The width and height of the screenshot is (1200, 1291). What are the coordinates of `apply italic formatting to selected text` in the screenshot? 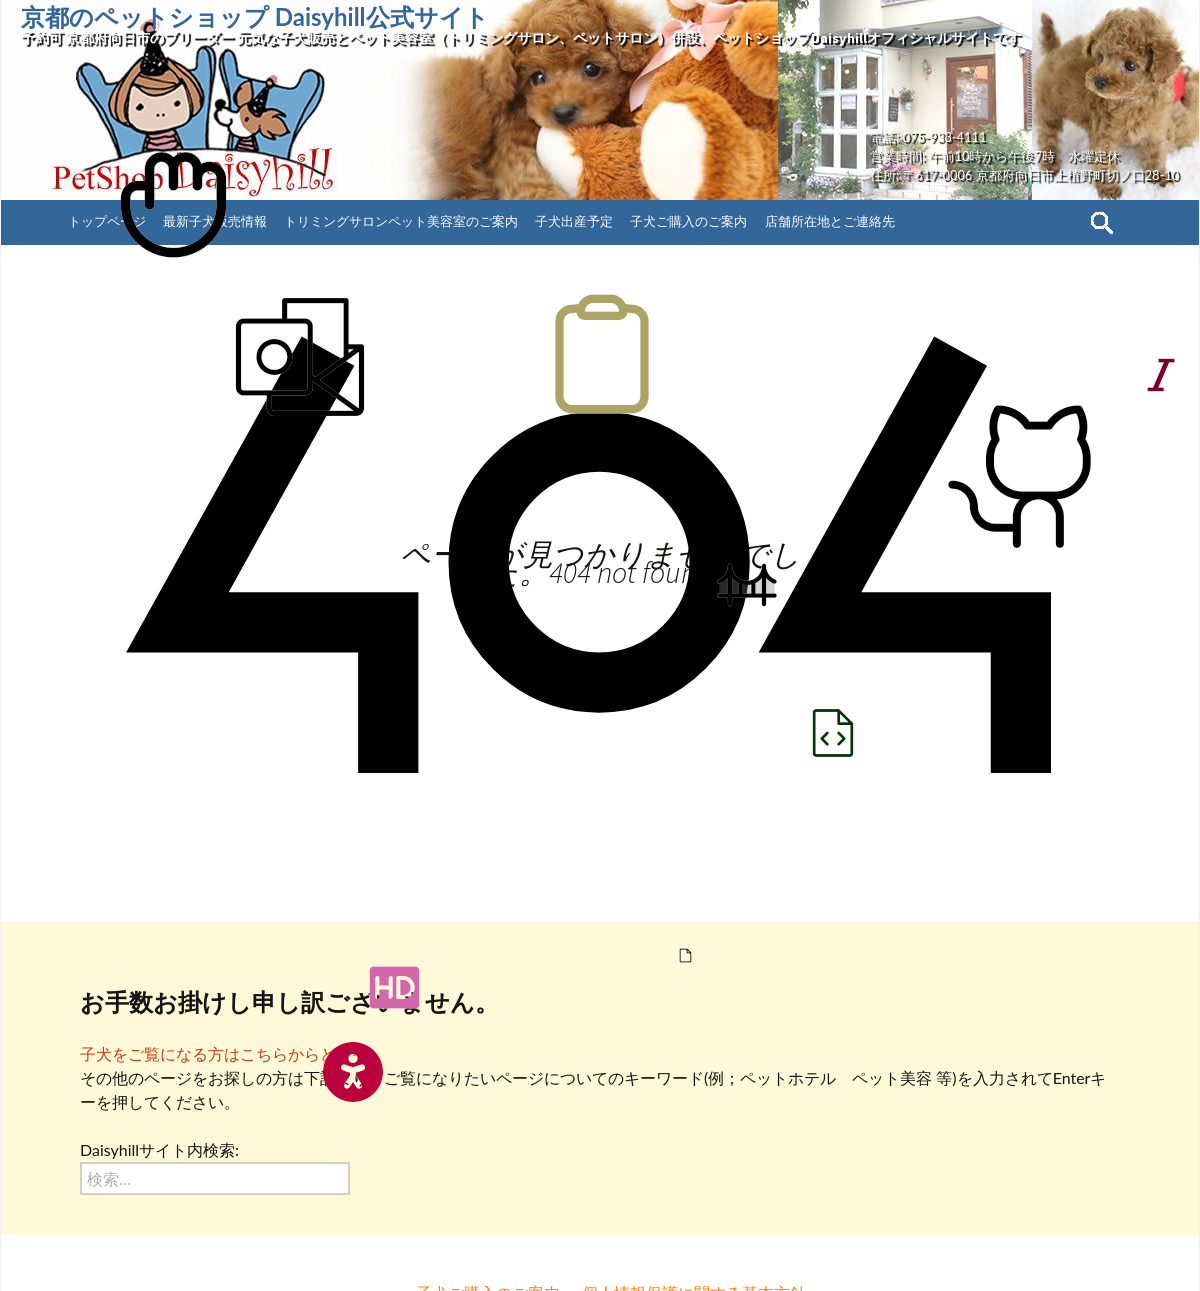 It's located at (1162, 375).